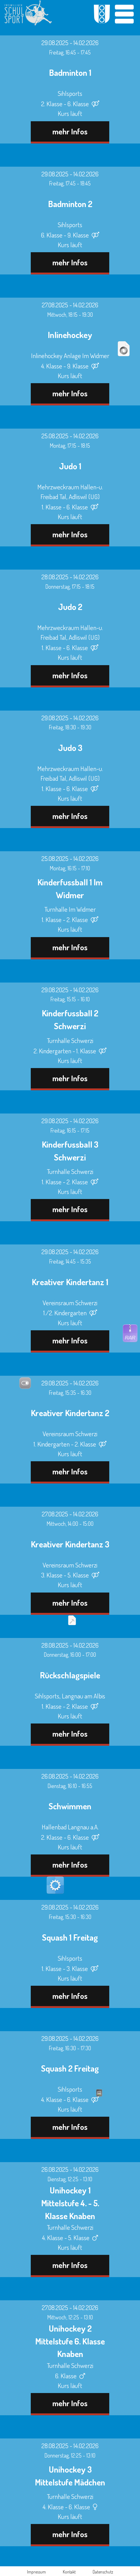 This screenshot has width=140, height=2576. What do you see at coordinates (25, 1383) in the screenshot?
I see `access zoom accessibility settings` at bounding box center [25, 1383].